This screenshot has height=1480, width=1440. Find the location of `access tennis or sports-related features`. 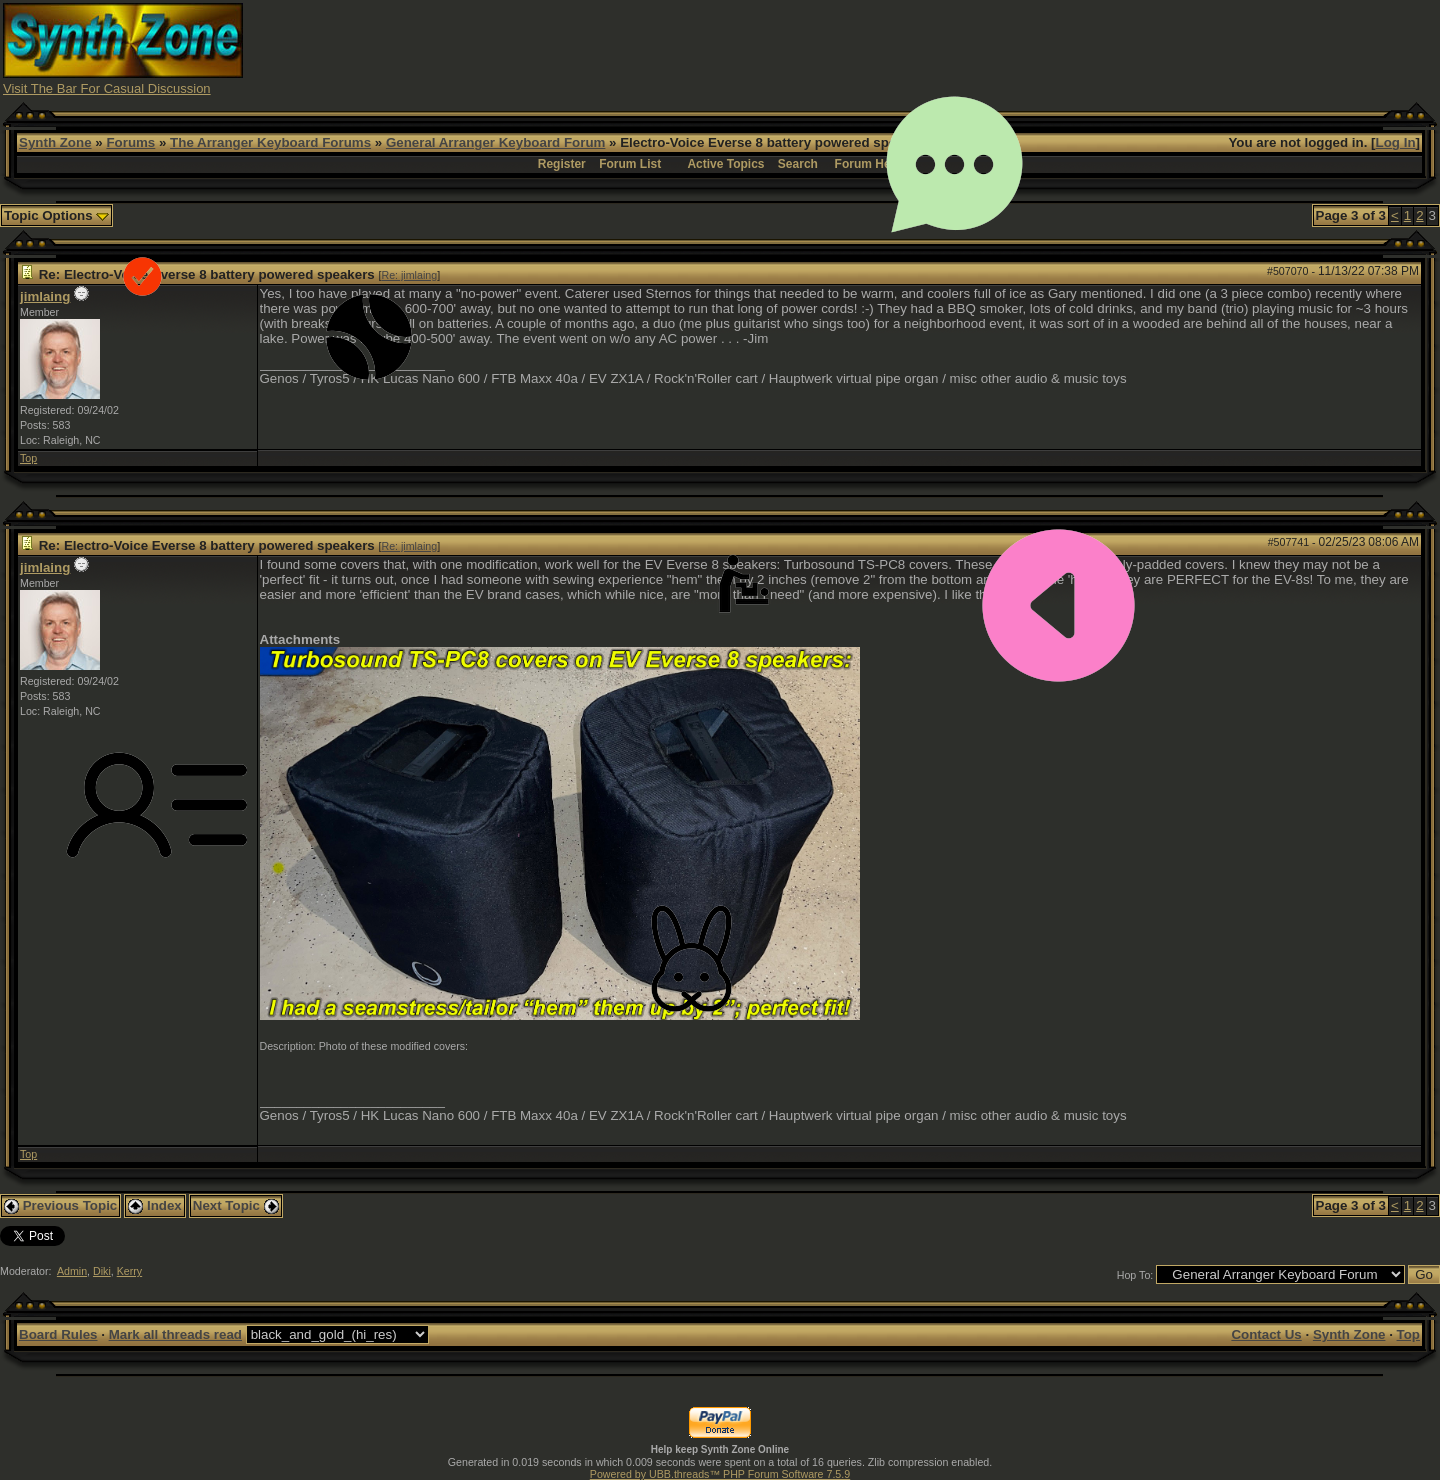

access tennis or sports-related features is located at coordinates (369, 337).